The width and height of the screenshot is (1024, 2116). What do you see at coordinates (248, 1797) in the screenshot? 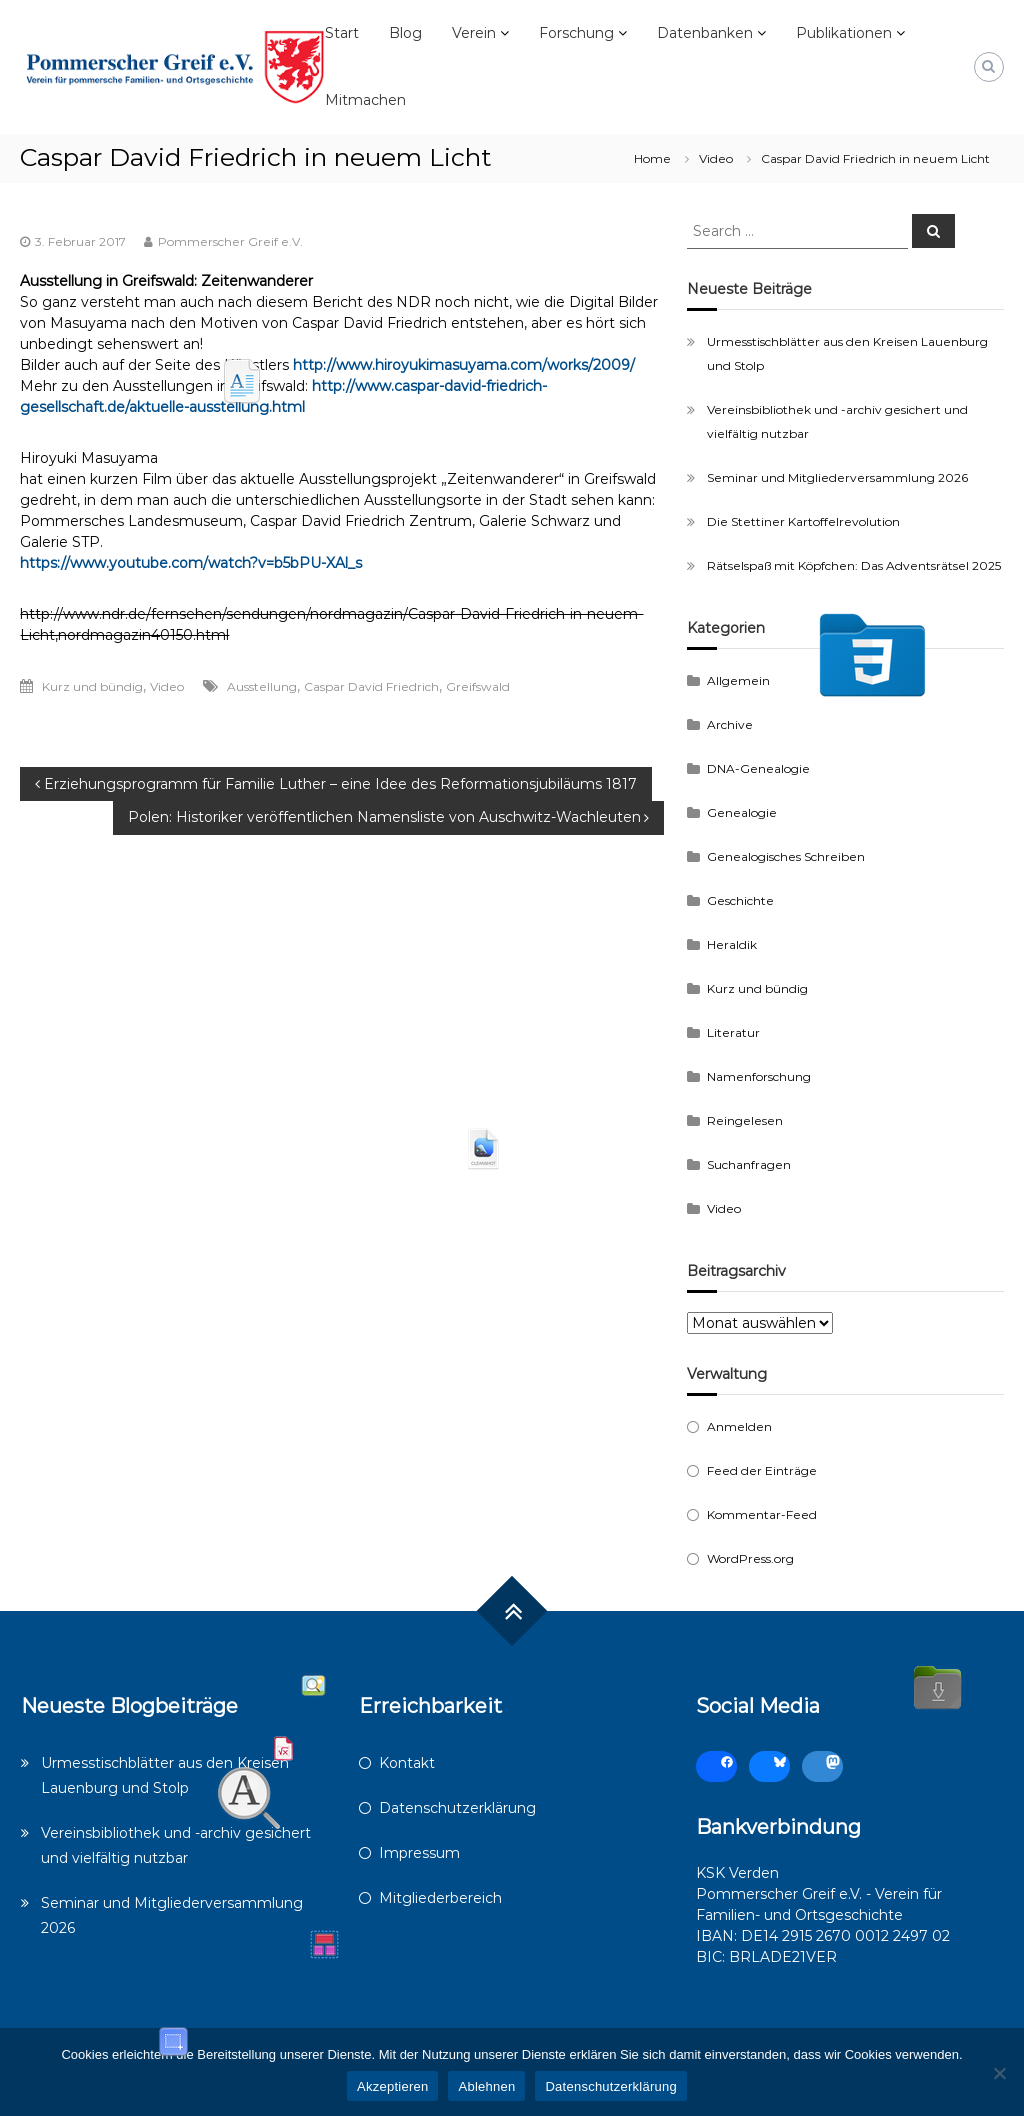
I see `search for files by name or content` at bounding box center [248, 1797].